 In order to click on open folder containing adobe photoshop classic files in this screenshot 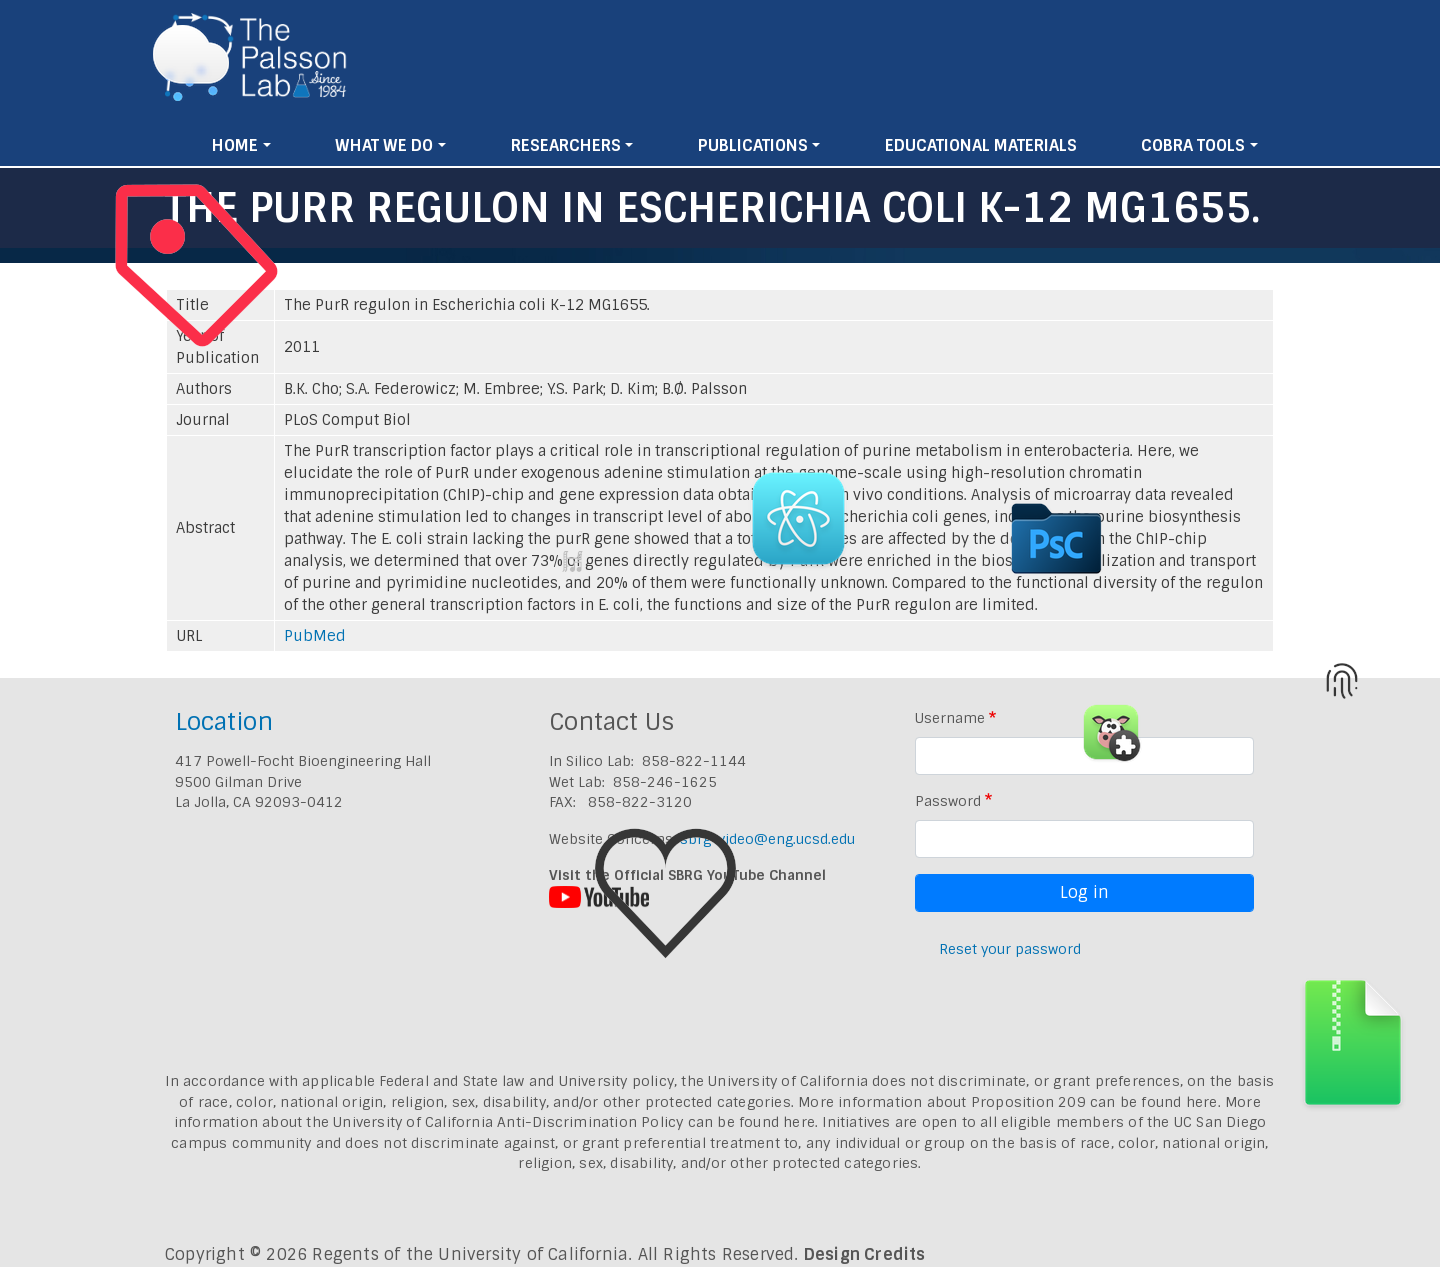, I will do `click(1056, 541)`.